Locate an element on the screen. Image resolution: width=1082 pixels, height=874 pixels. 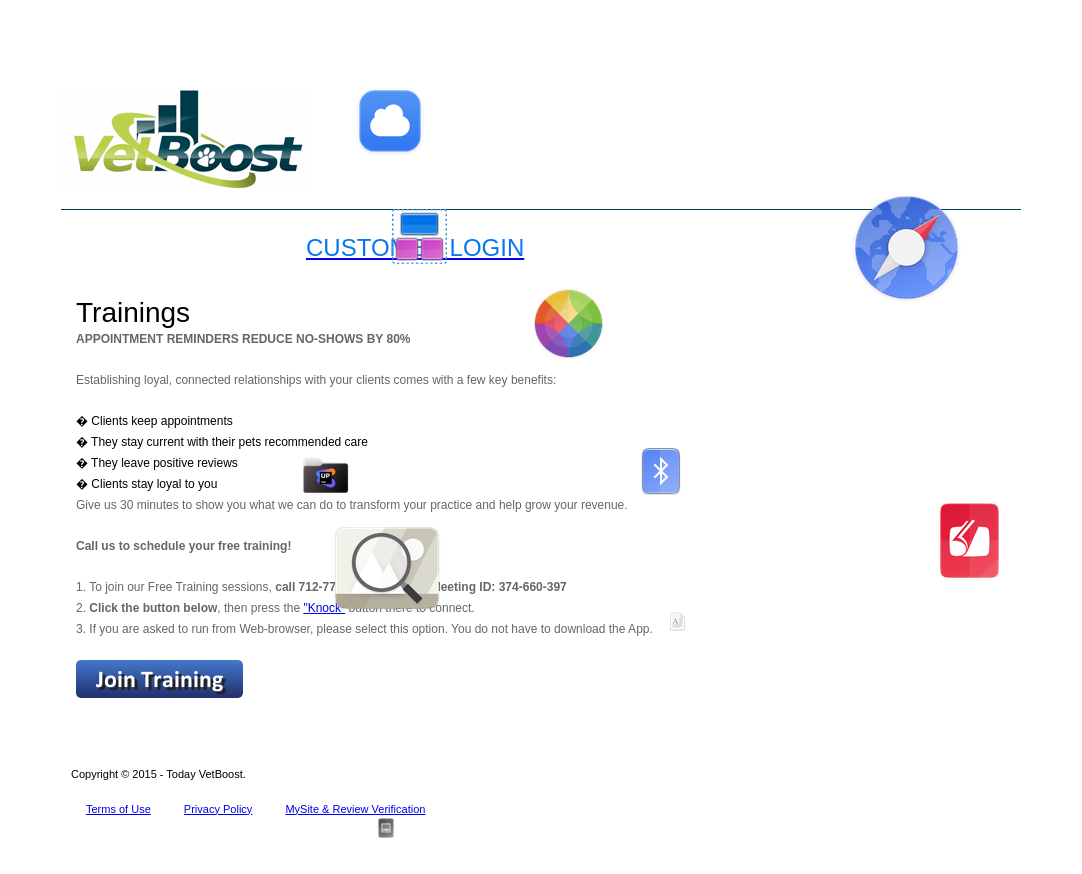
postscript or vector document file is located at coordinates (969, 540).